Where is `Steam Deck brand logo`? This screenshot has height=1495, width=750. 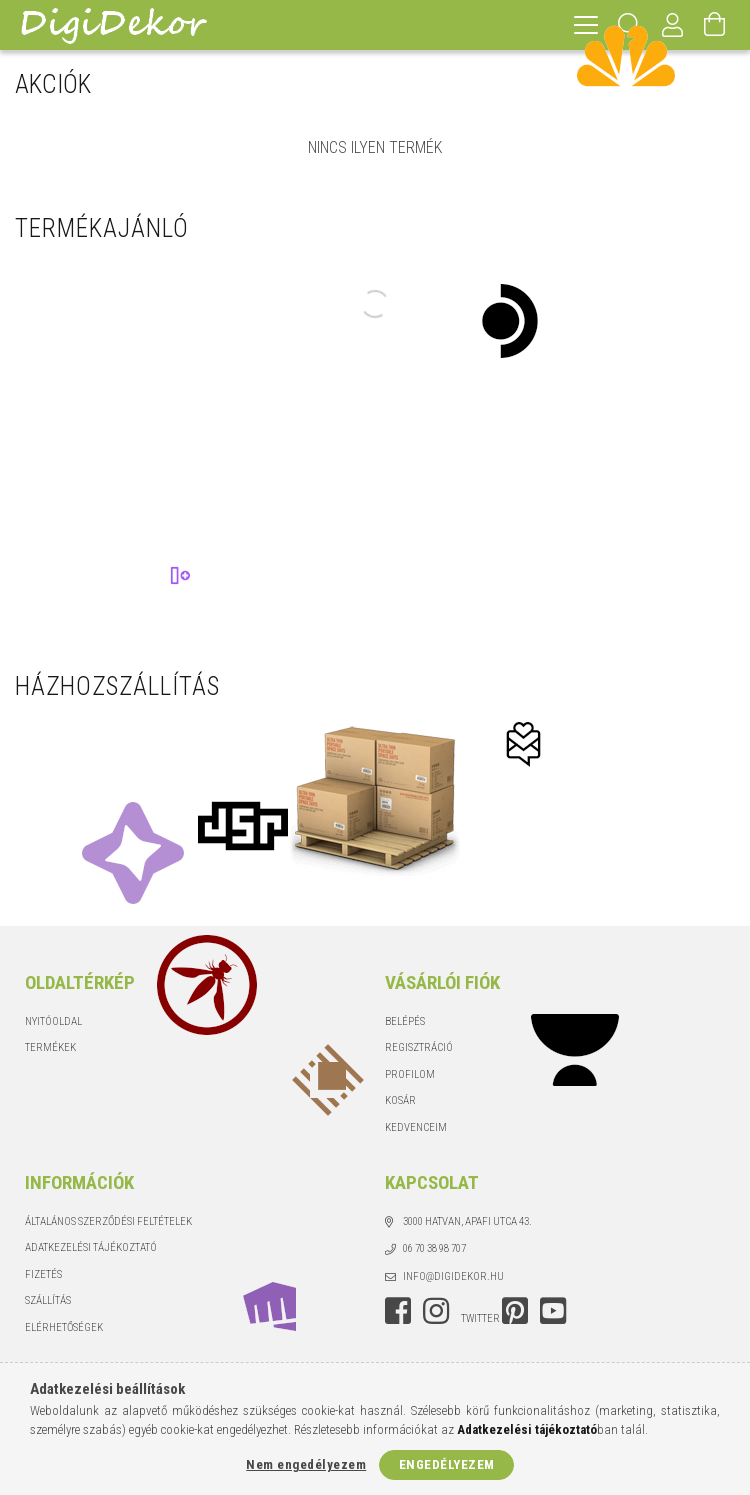
Steam Deck brand logo is located at coordinates (510, 321).